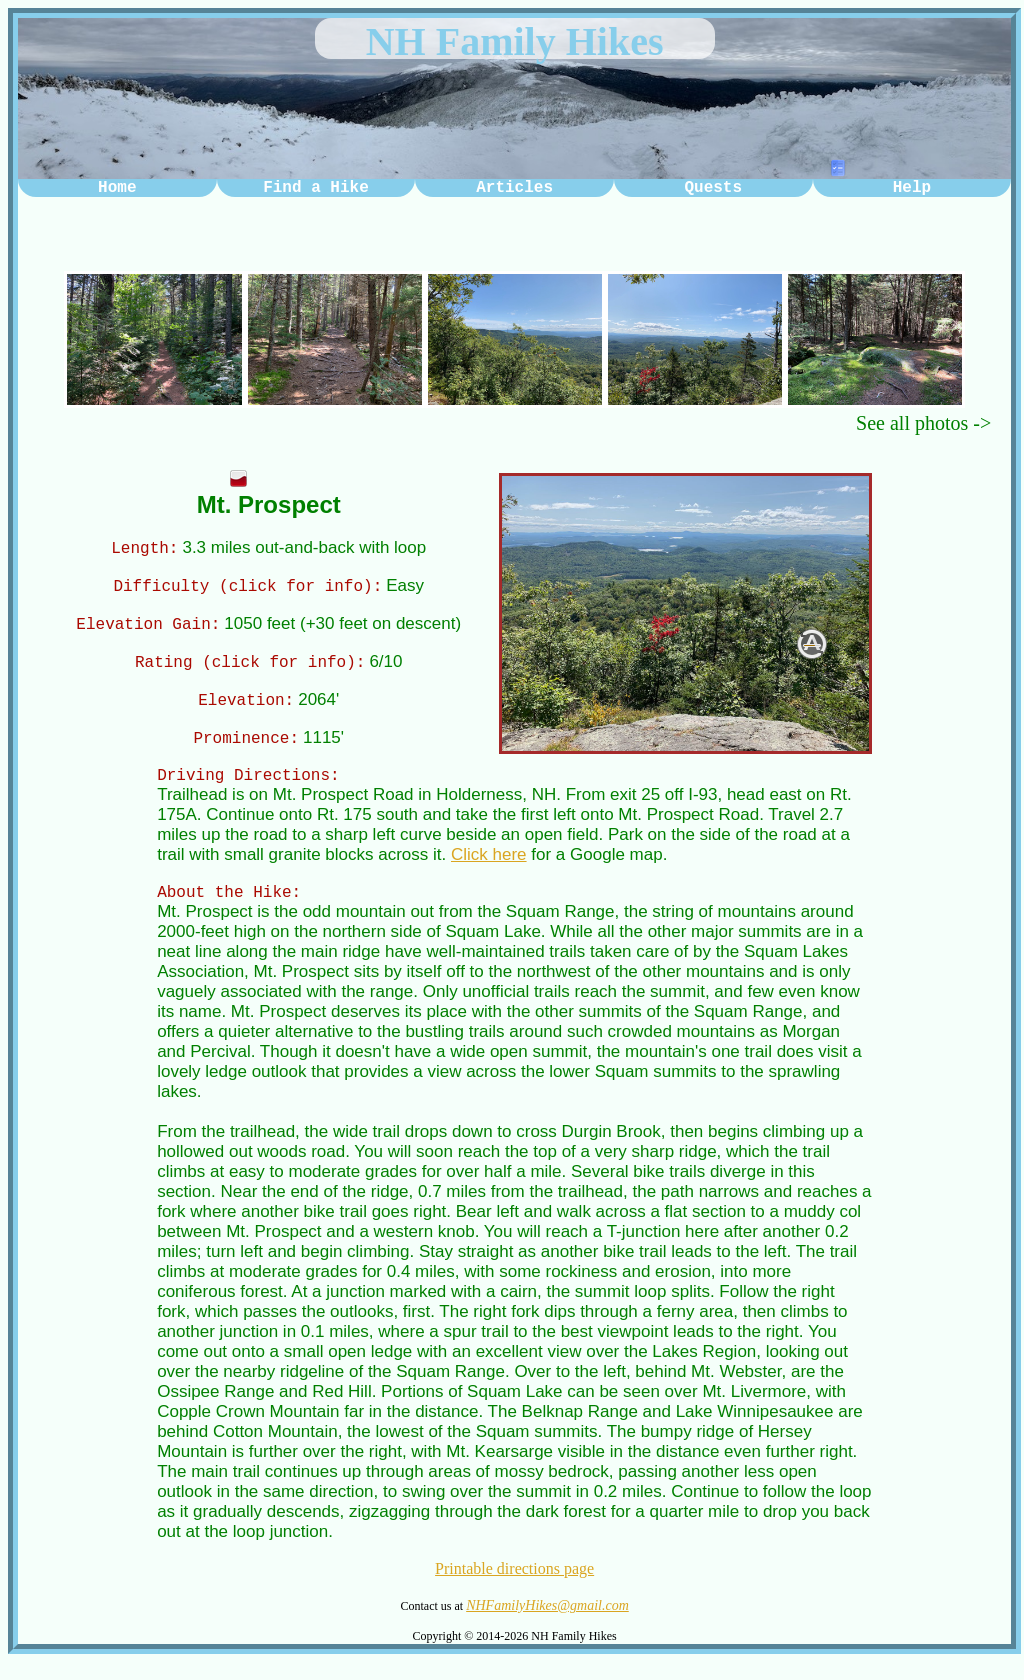 The width and height of the screenshot is (1024, 1680). Describe the element at coordinates (238, 478) in the screenshot. I see `open wine application for running windows programs` at that location.